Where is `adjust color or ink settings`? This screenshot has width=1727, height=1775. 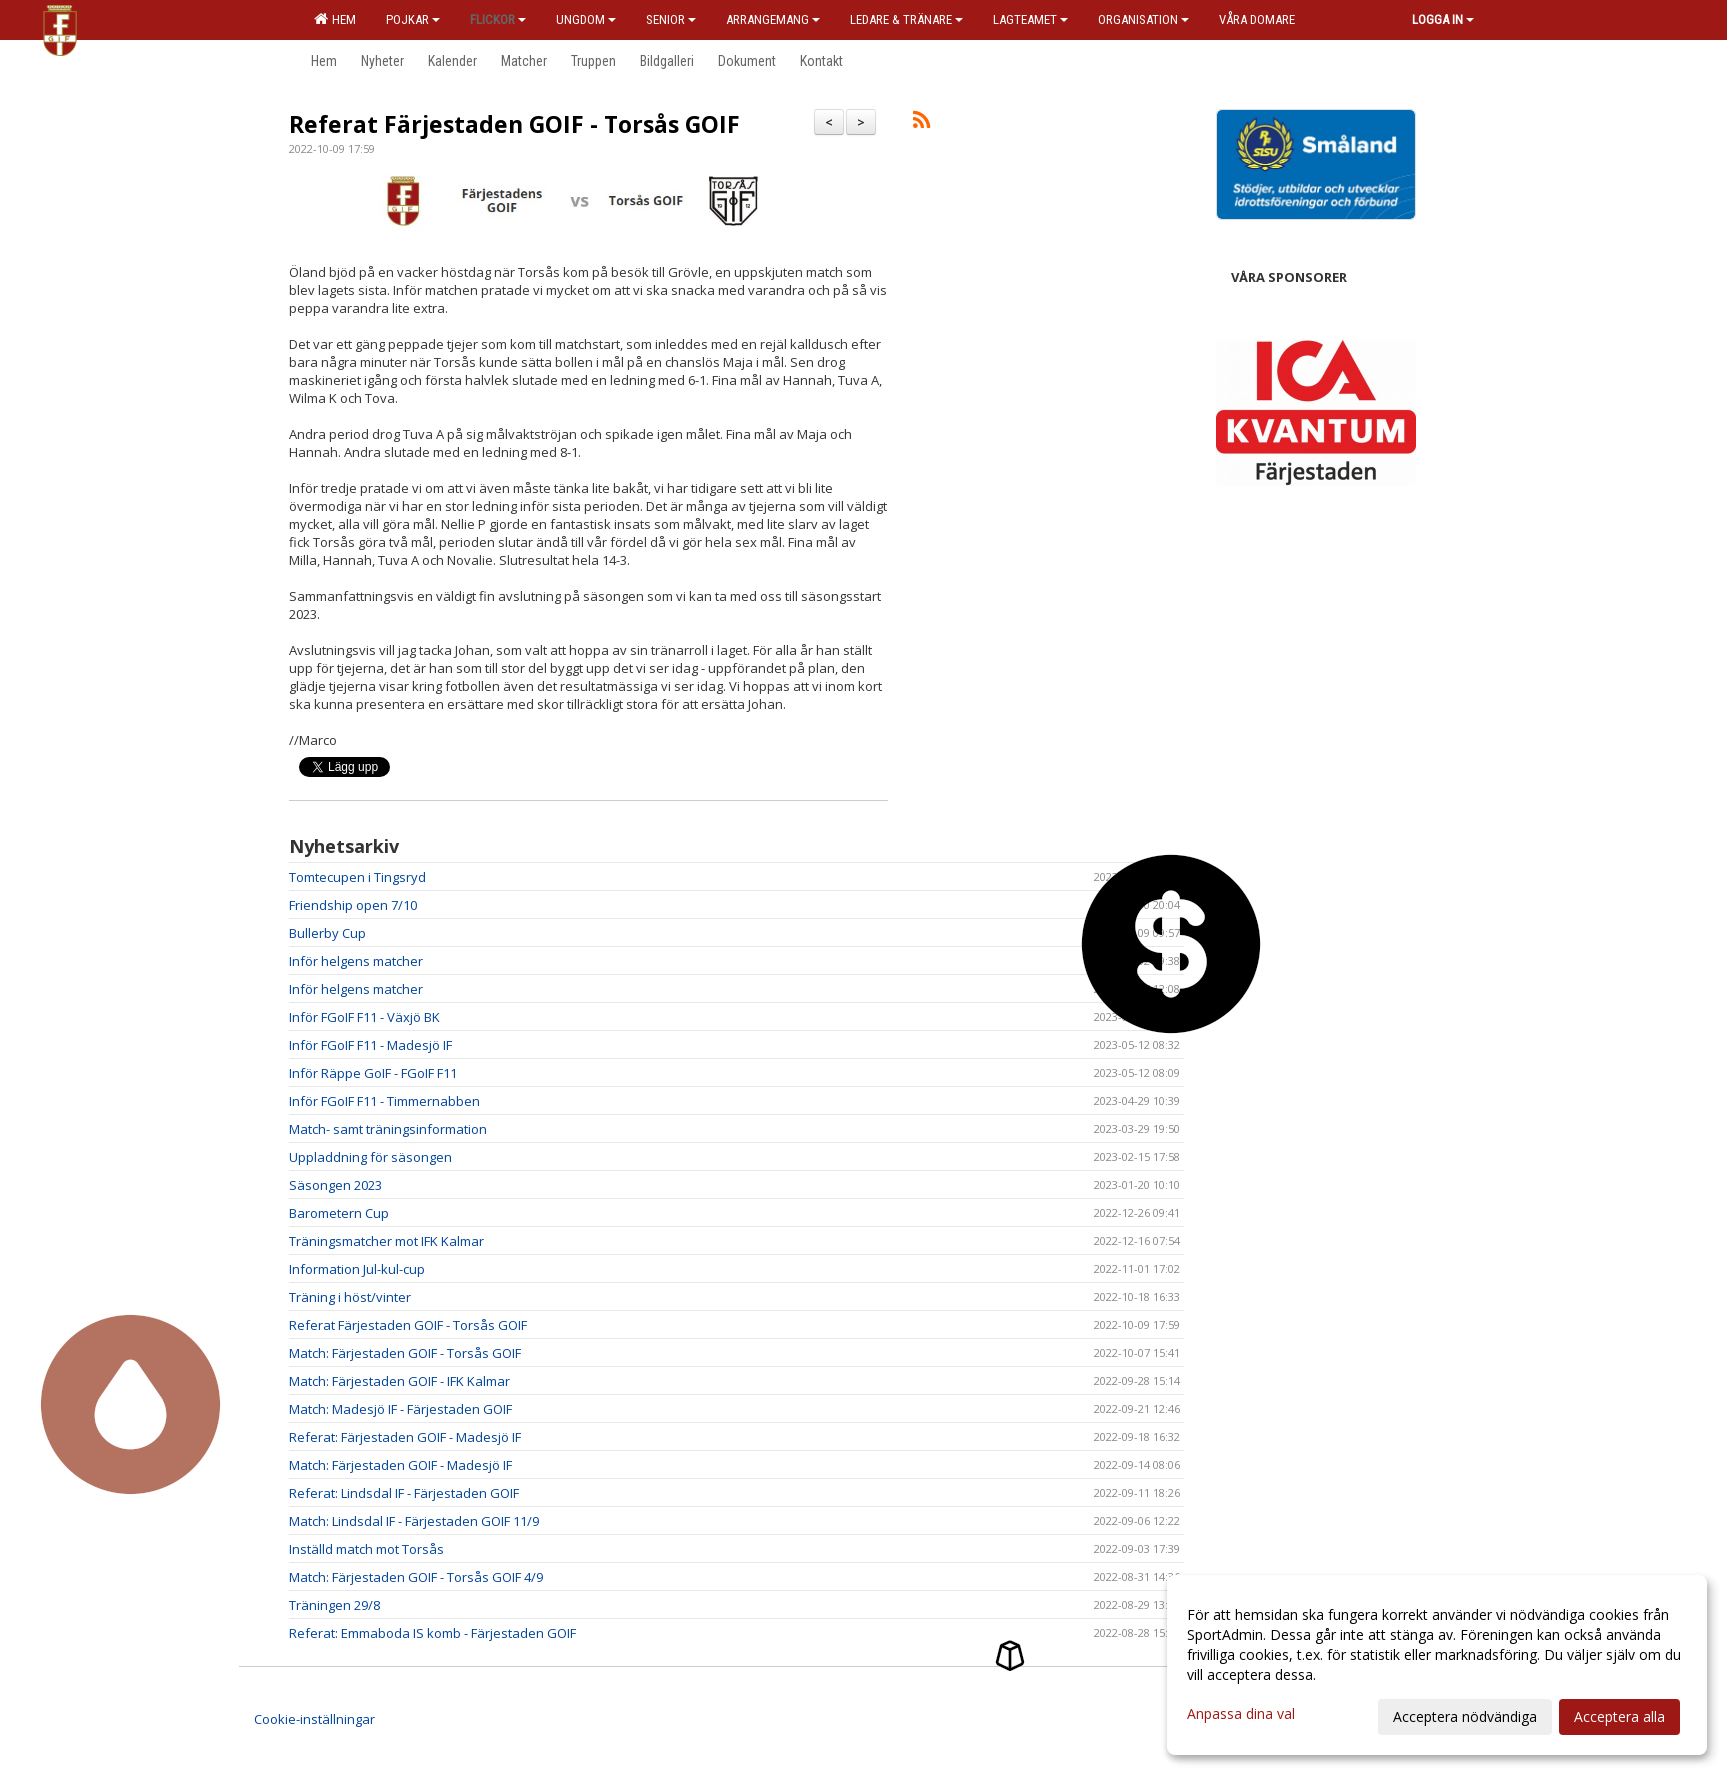 adjust color or ink settings is located at coordinates (130, 1404).